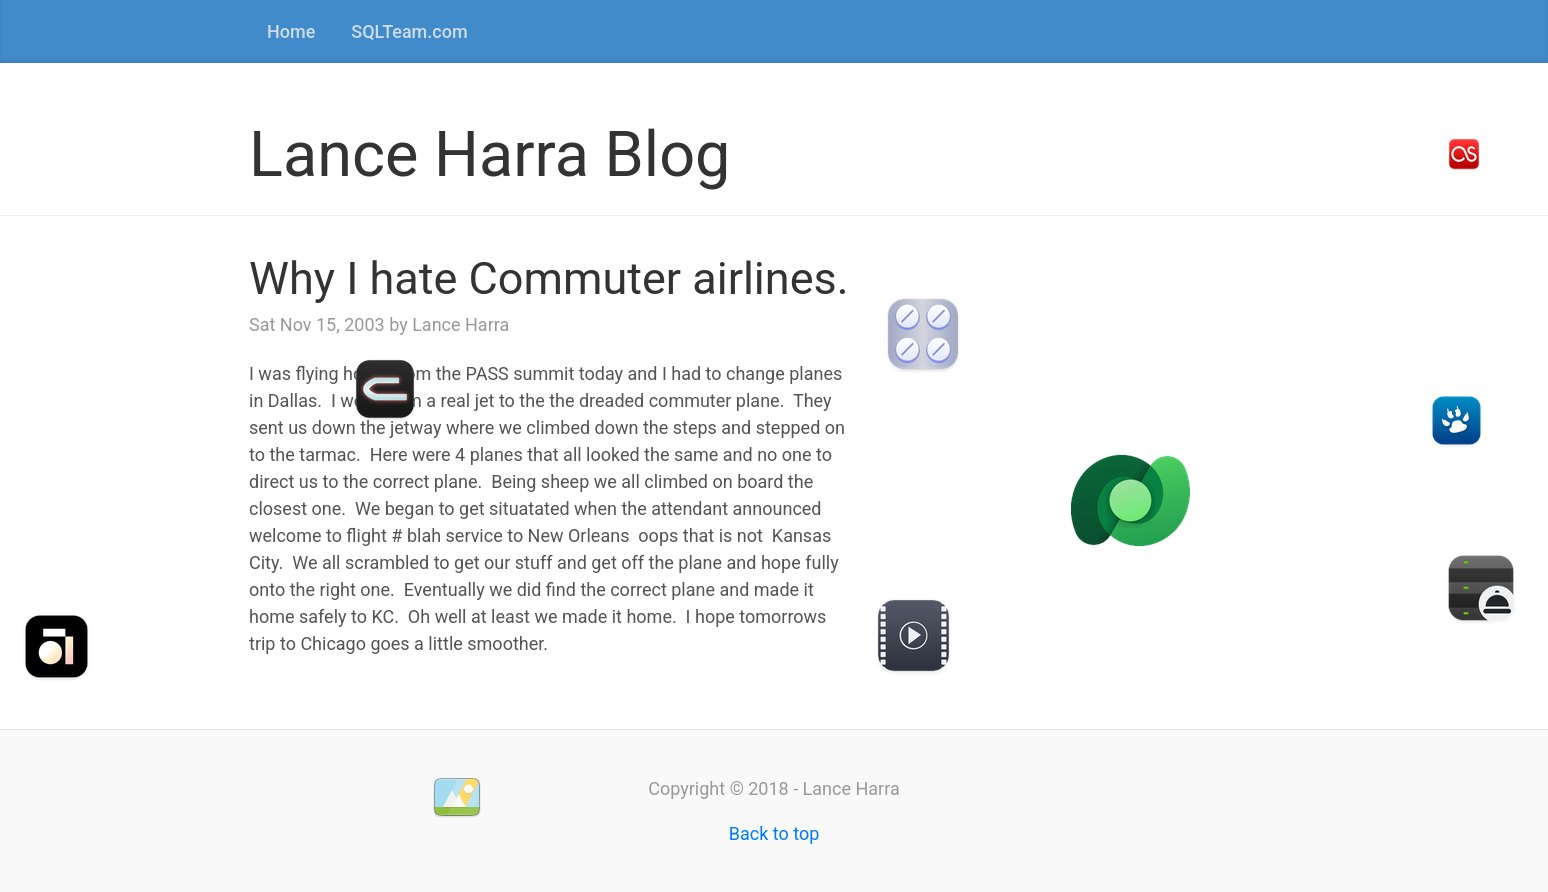 This screenshot has height=892, width=1548. Describe the element at coordinates (1464, 154) in the screenshot. I see `open the Last.fm app` at that location.